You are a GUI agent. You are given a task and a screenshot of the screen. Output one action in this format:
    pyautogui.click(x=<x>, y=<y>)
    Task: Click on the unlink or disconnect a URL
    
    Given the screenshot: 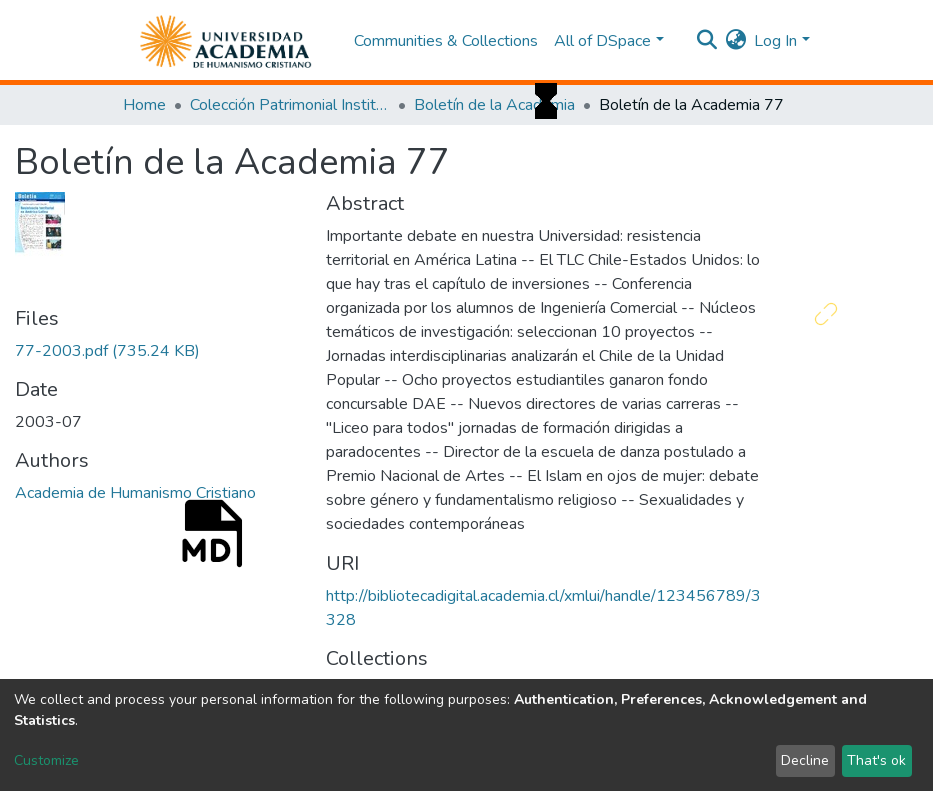 What is the action you would take?
    pyautogui.click(x=826, y=314)
    